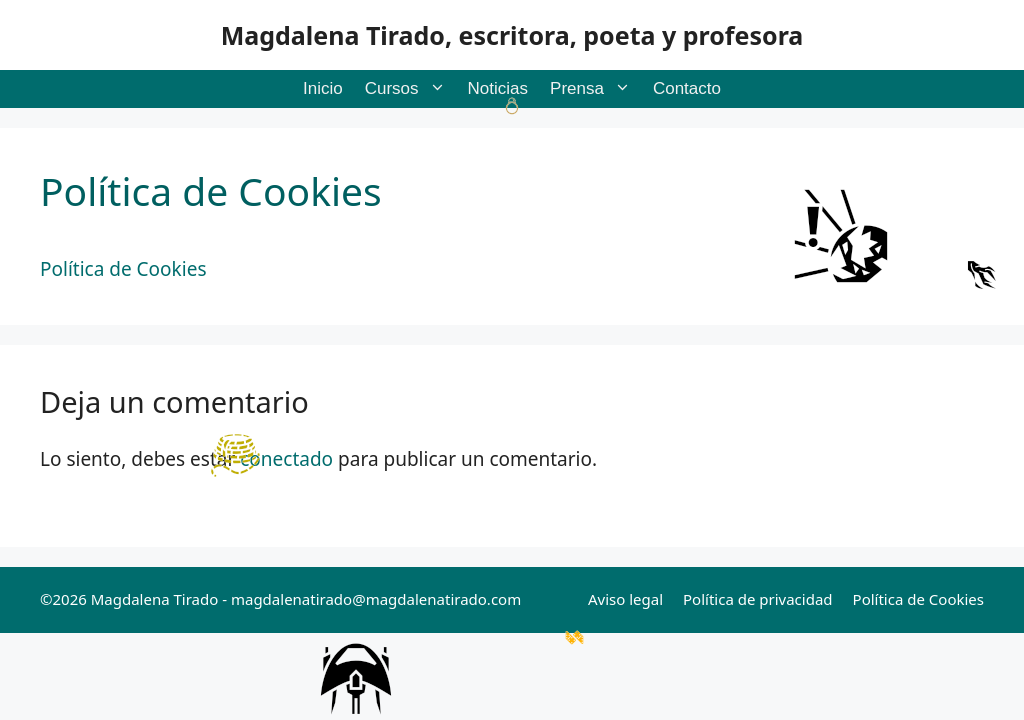 Image resolution: width=1024 pixels, height=720 pixels. I want to click on access global or worldwide settings, so click(512, 106).